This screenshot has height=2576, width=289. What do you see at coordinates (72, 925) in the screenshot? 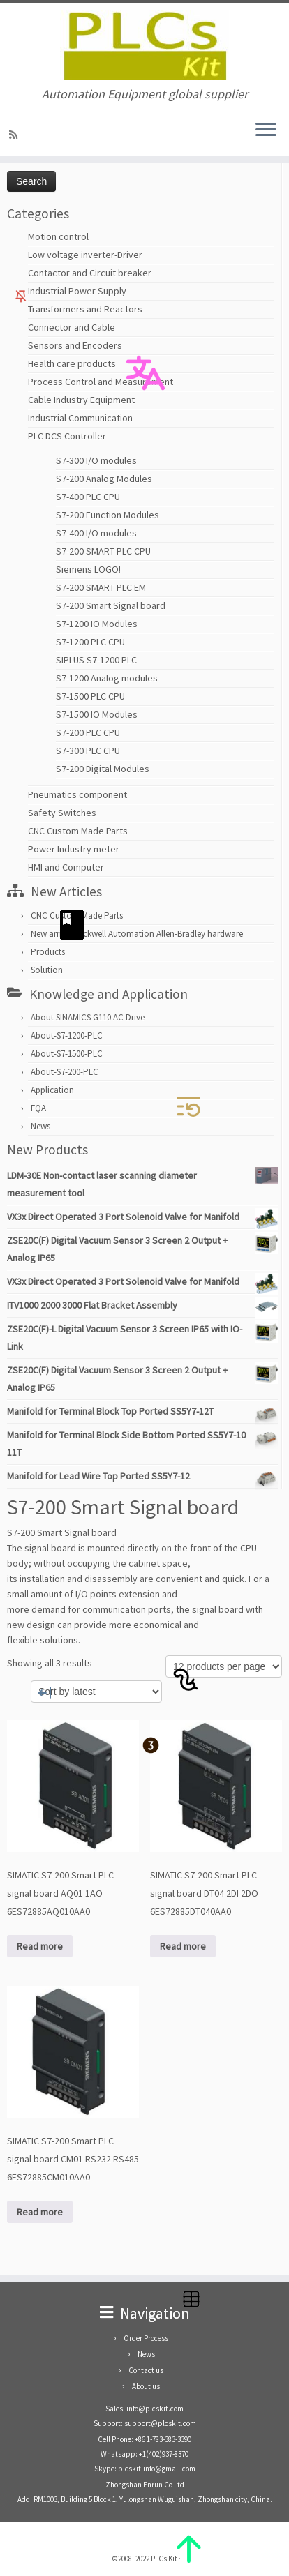
I see `open reading or ebook library` at bounding box center [72, 925].